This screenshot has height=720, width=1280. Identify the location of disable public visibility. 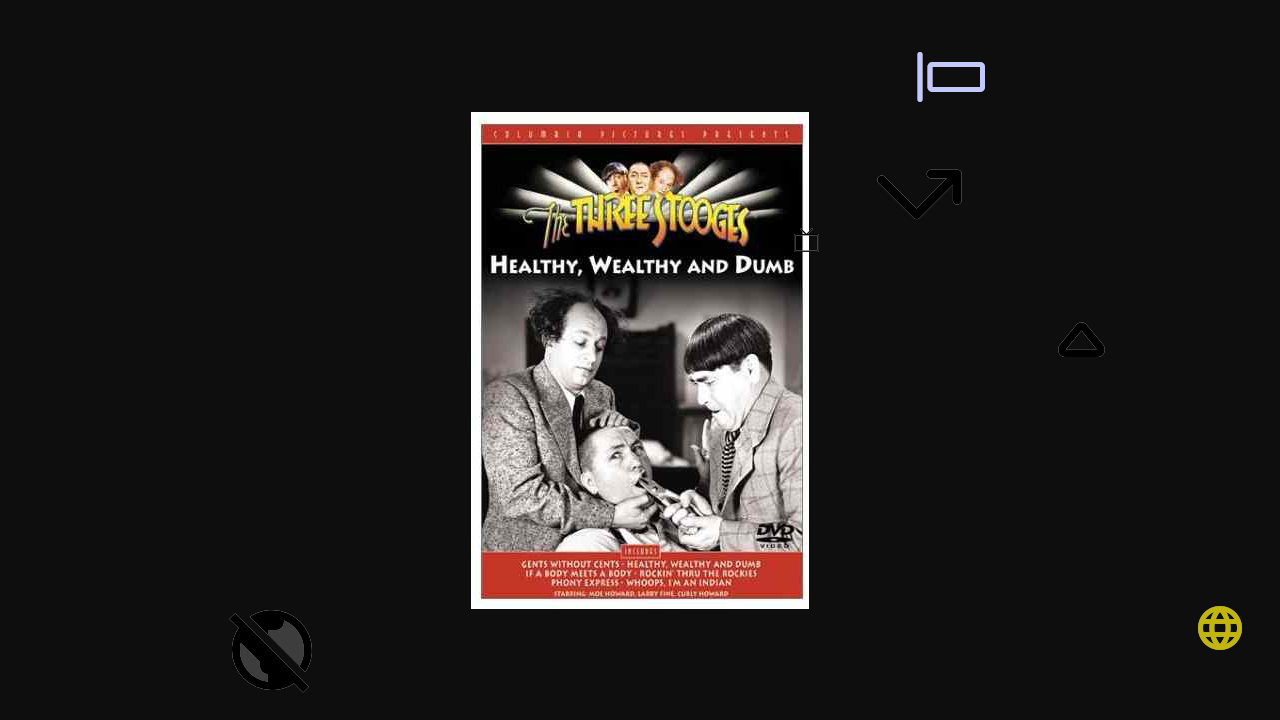
(272, 650).